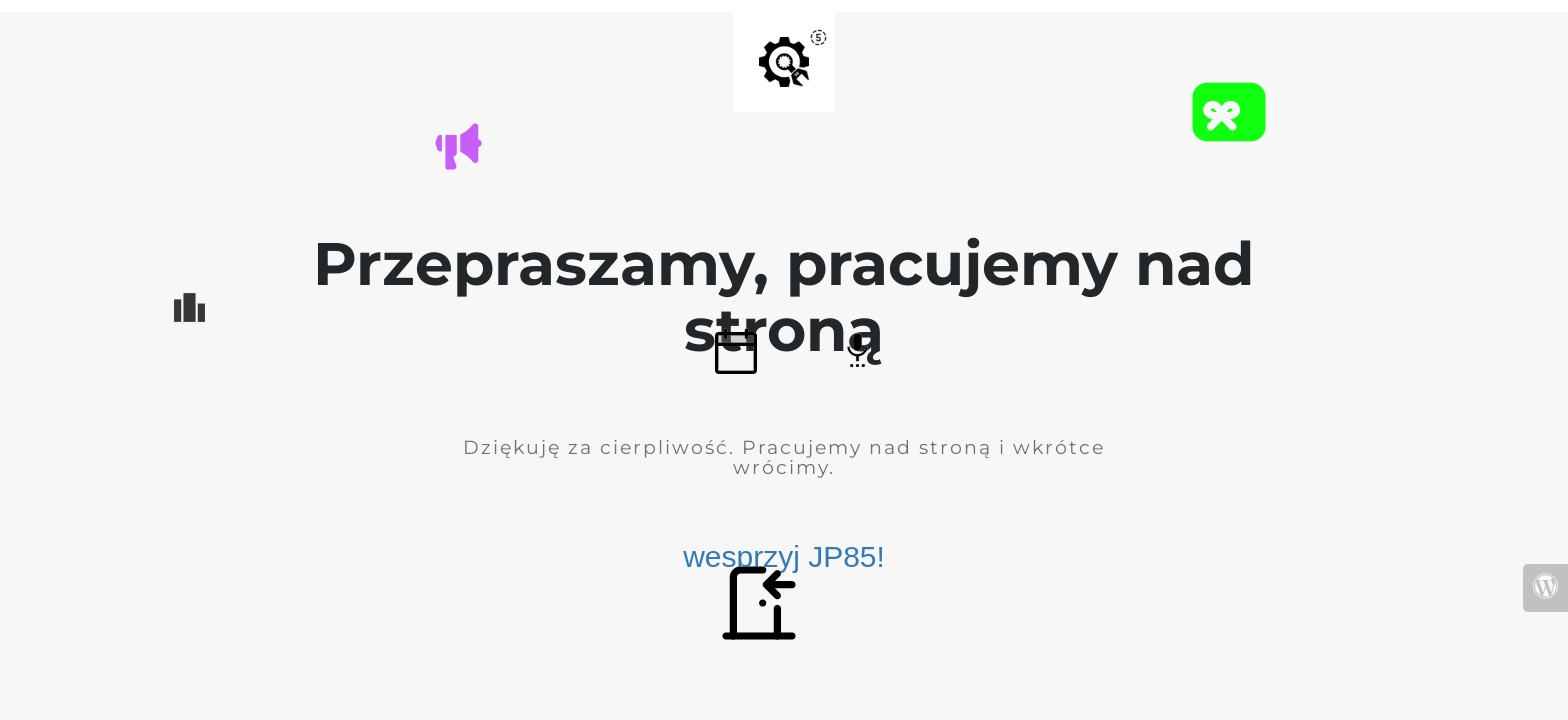  I want to click on access voice input settings, so click(857, 349).